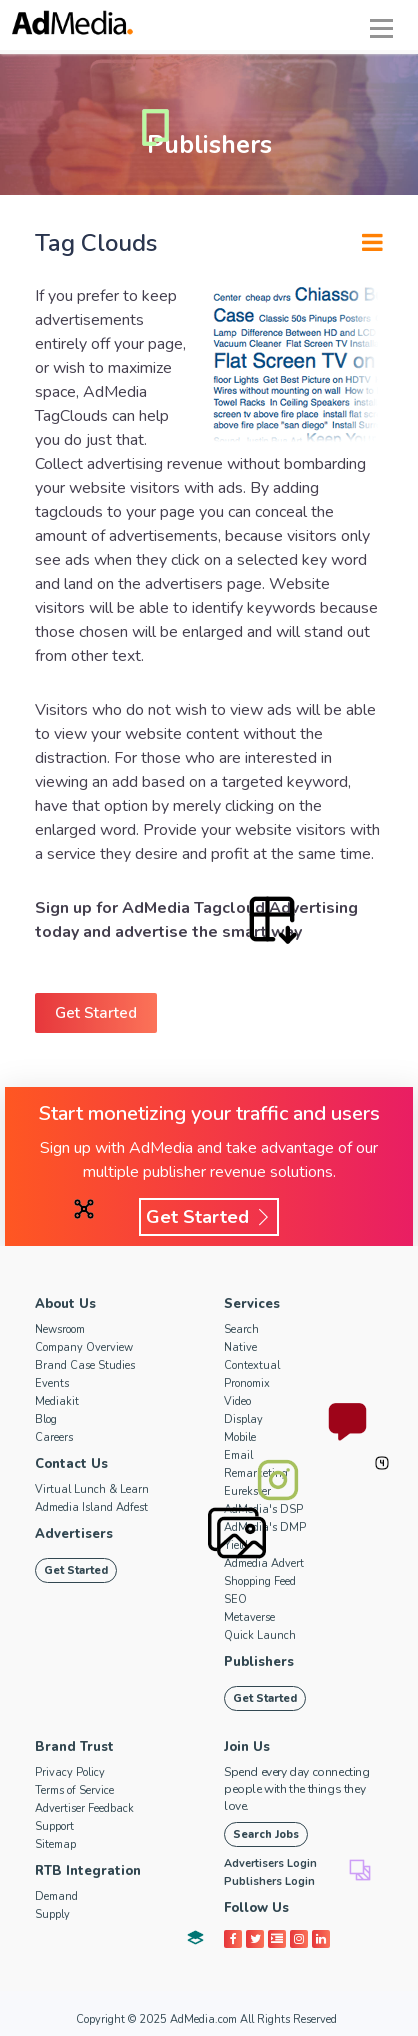  What do you see at coordinates (382, 1463) in the screenshot?
I see `indicates step 4 in a multi-step process` at bounding box center [382, 1463].